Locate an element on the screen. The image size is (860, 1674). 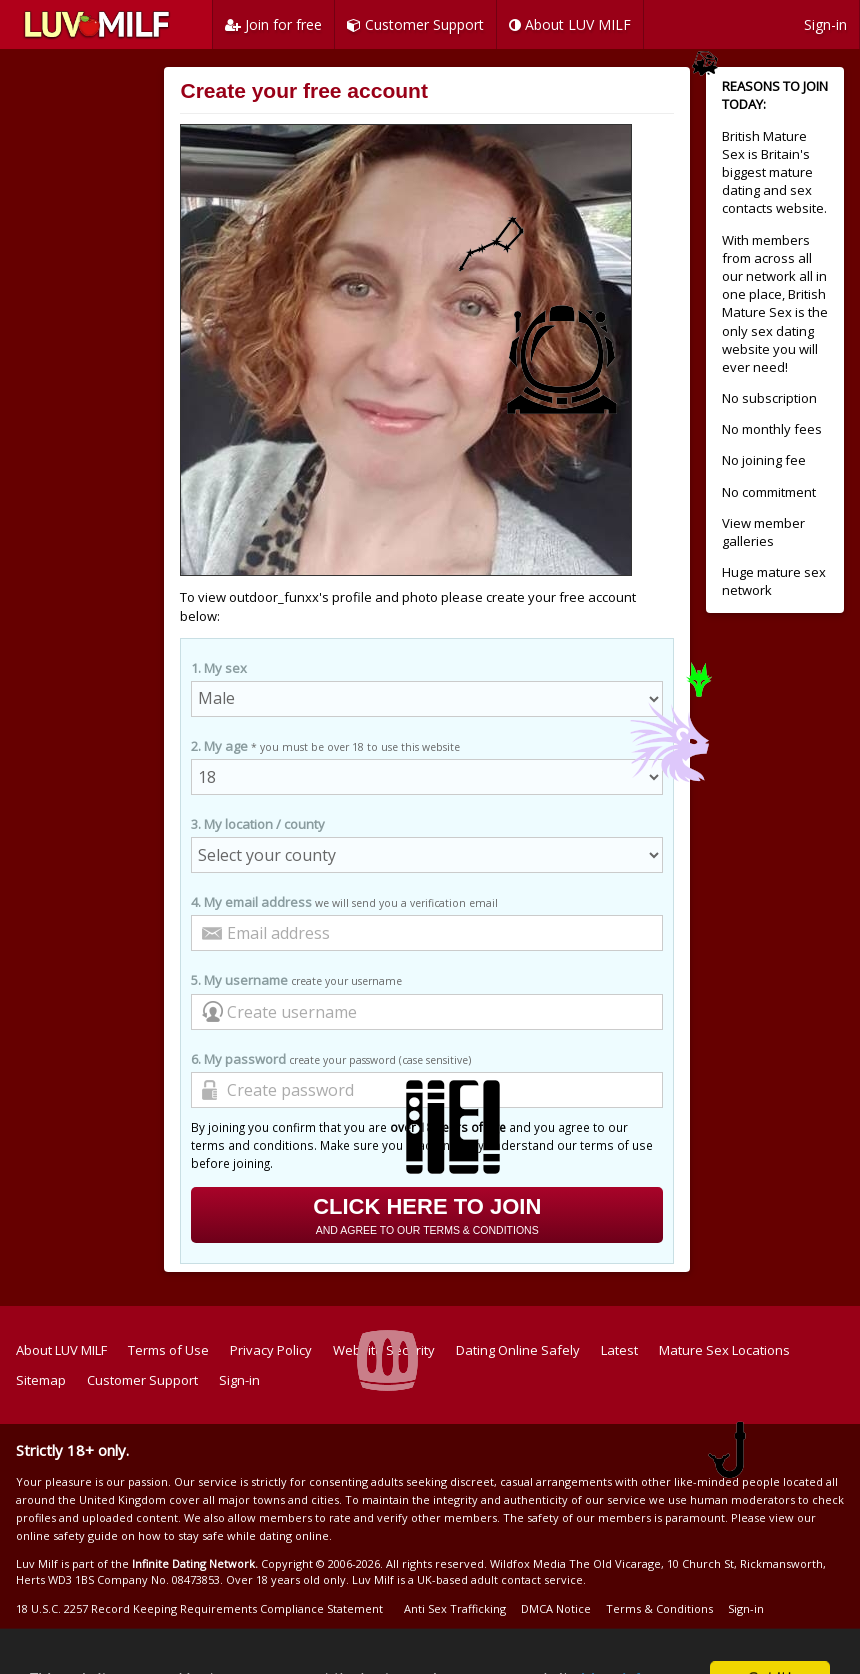
access space or astronaut-themed content is located at coordinates (562, 359).